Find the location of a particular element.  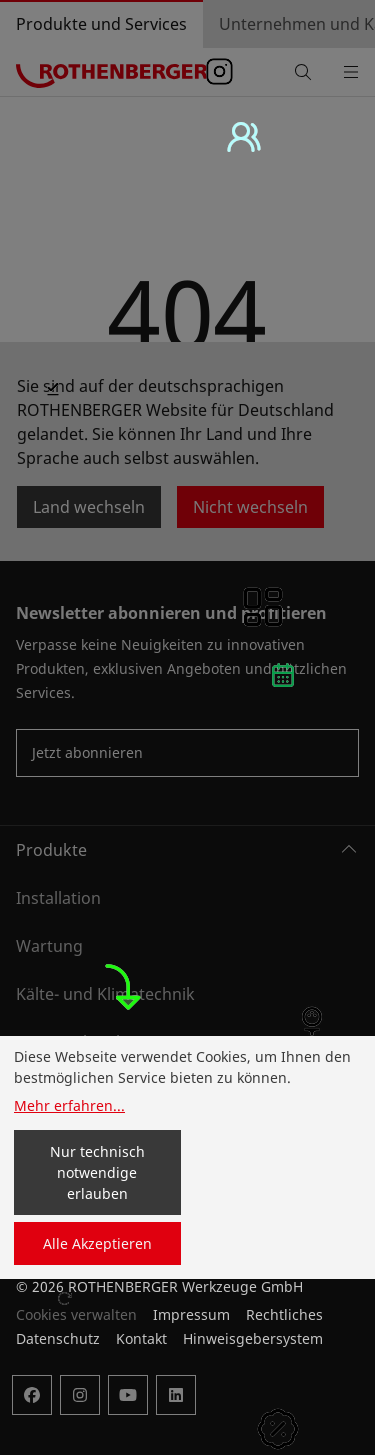

refresh or reload content is located at coordinates (64, 1298).